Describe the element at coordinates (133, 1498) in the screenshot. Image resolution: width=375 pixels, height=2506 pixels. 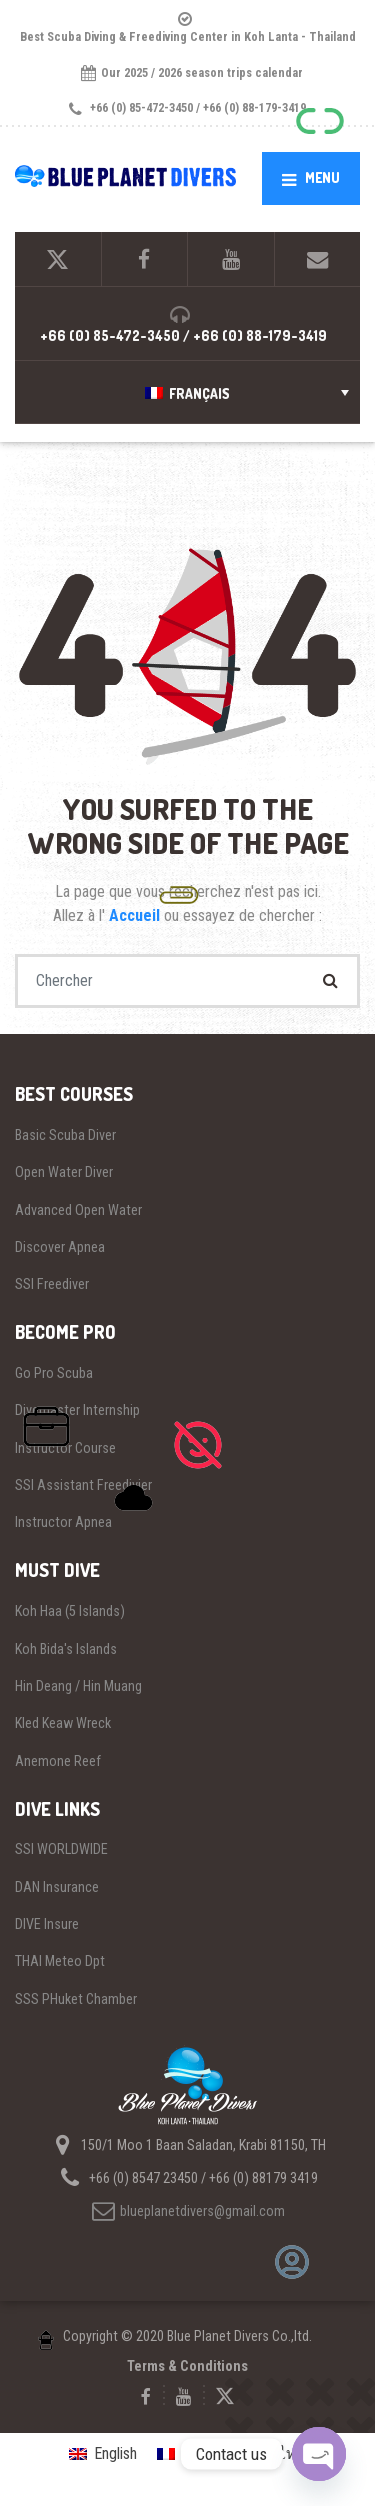
I see `access cloud storage` at that location.